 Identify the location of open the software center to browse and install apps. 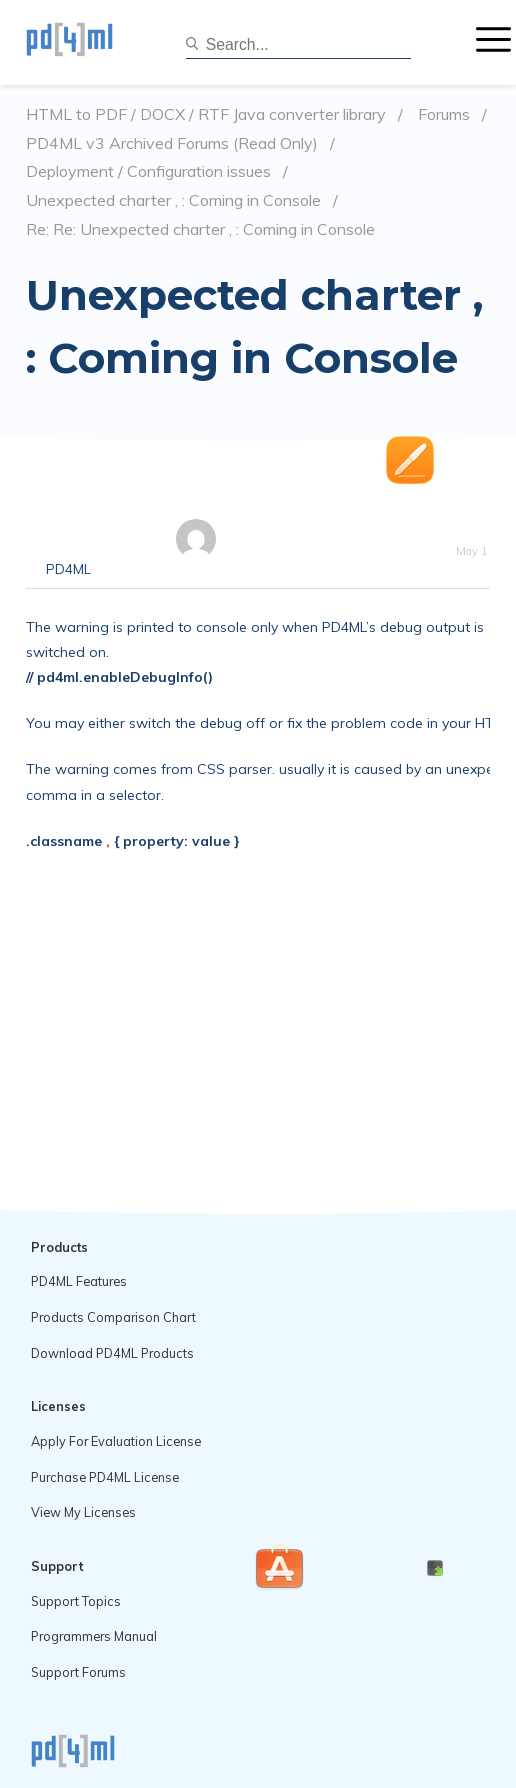
(279, 1568).